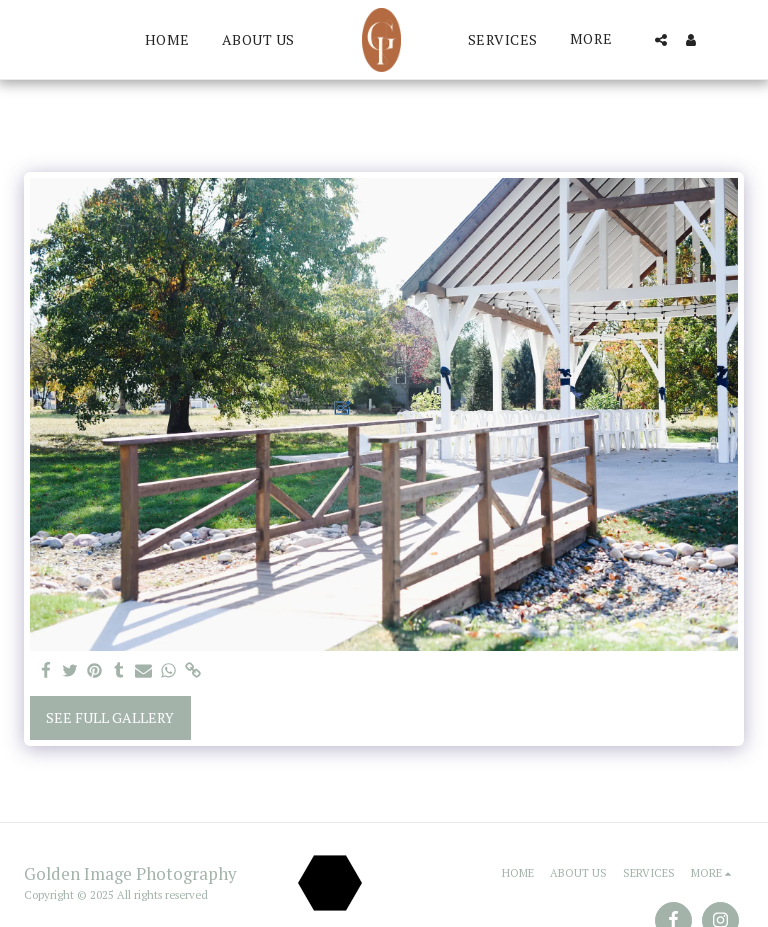  What do you see at coordinates (342, 408) in the screenshot?
I see `enable AI-powered closed captions` at bounding box center [342, 408].